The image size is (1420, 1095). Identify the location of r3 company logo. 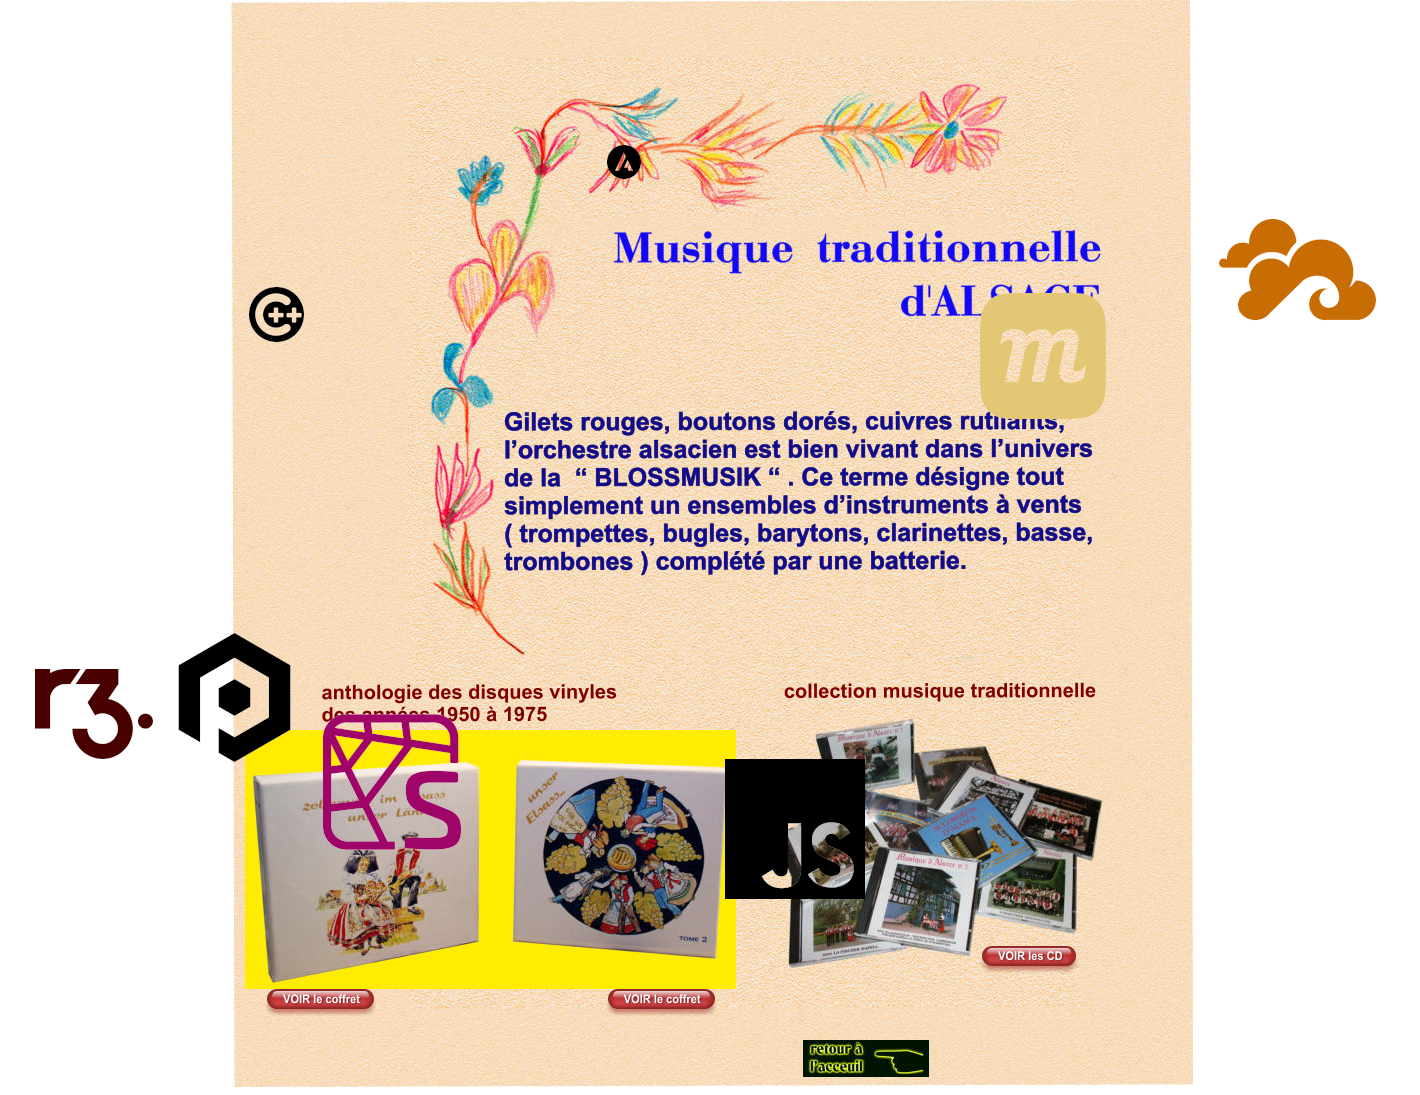
(94, 714).